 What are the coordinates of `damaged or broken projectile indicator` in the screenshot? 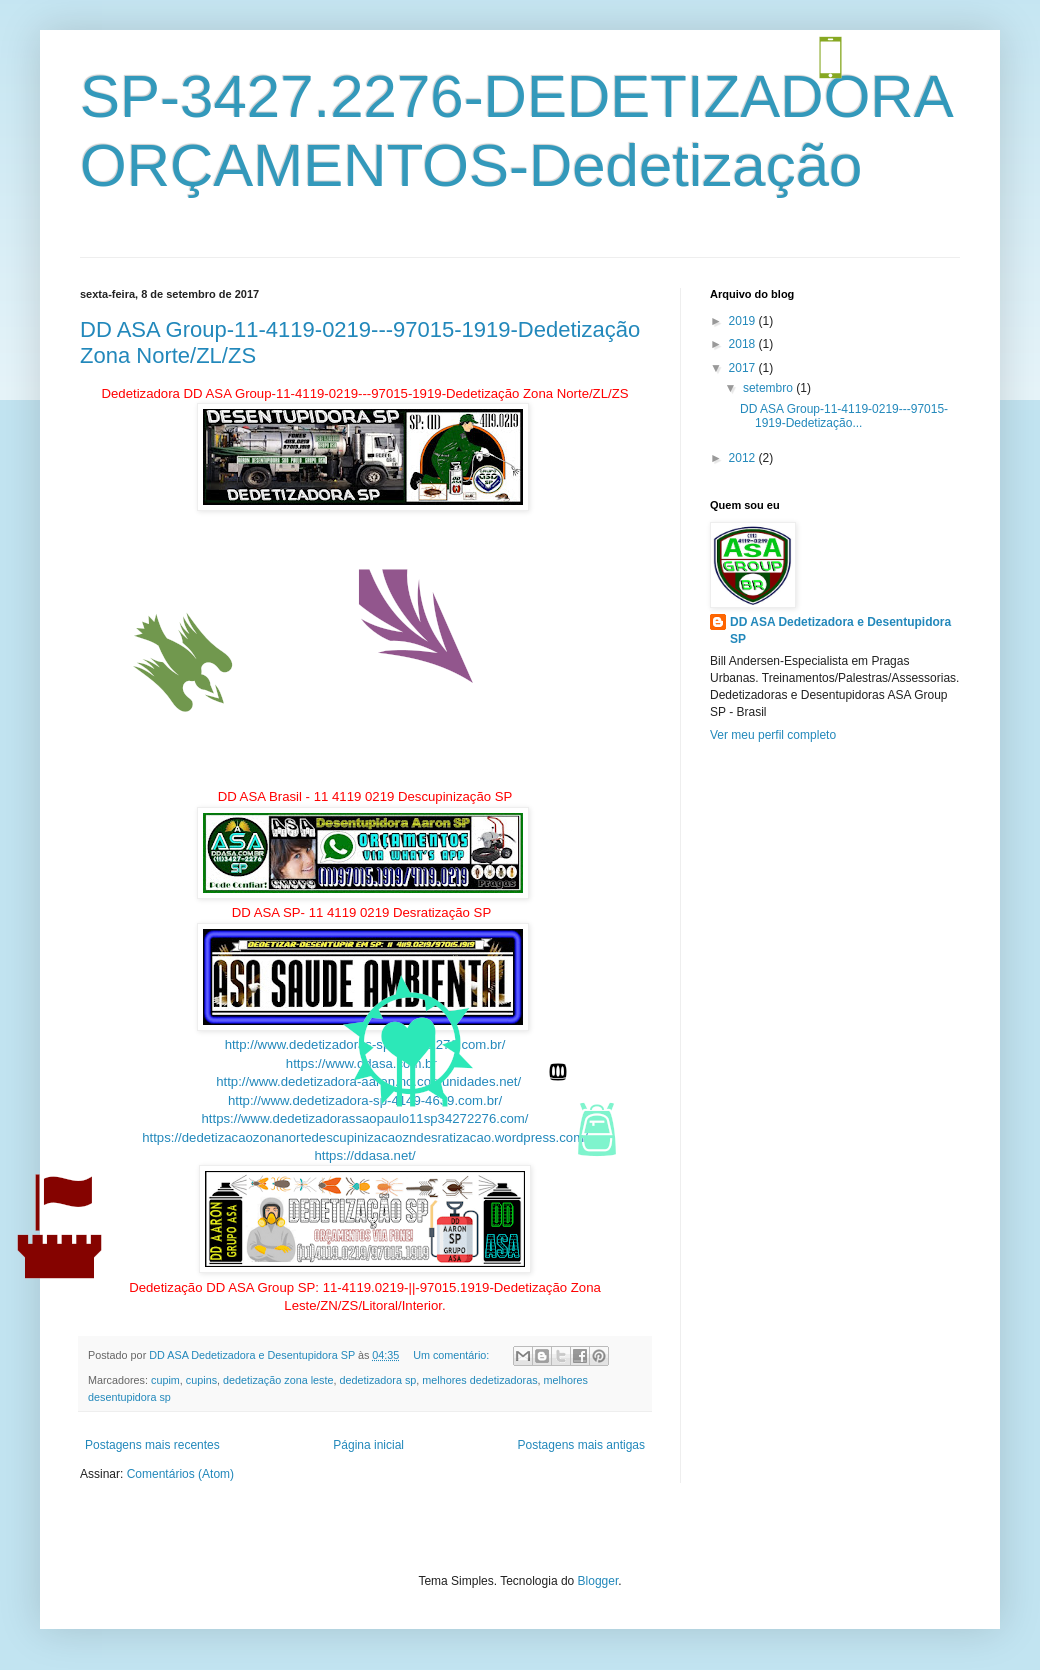 It's located at (415, 625).